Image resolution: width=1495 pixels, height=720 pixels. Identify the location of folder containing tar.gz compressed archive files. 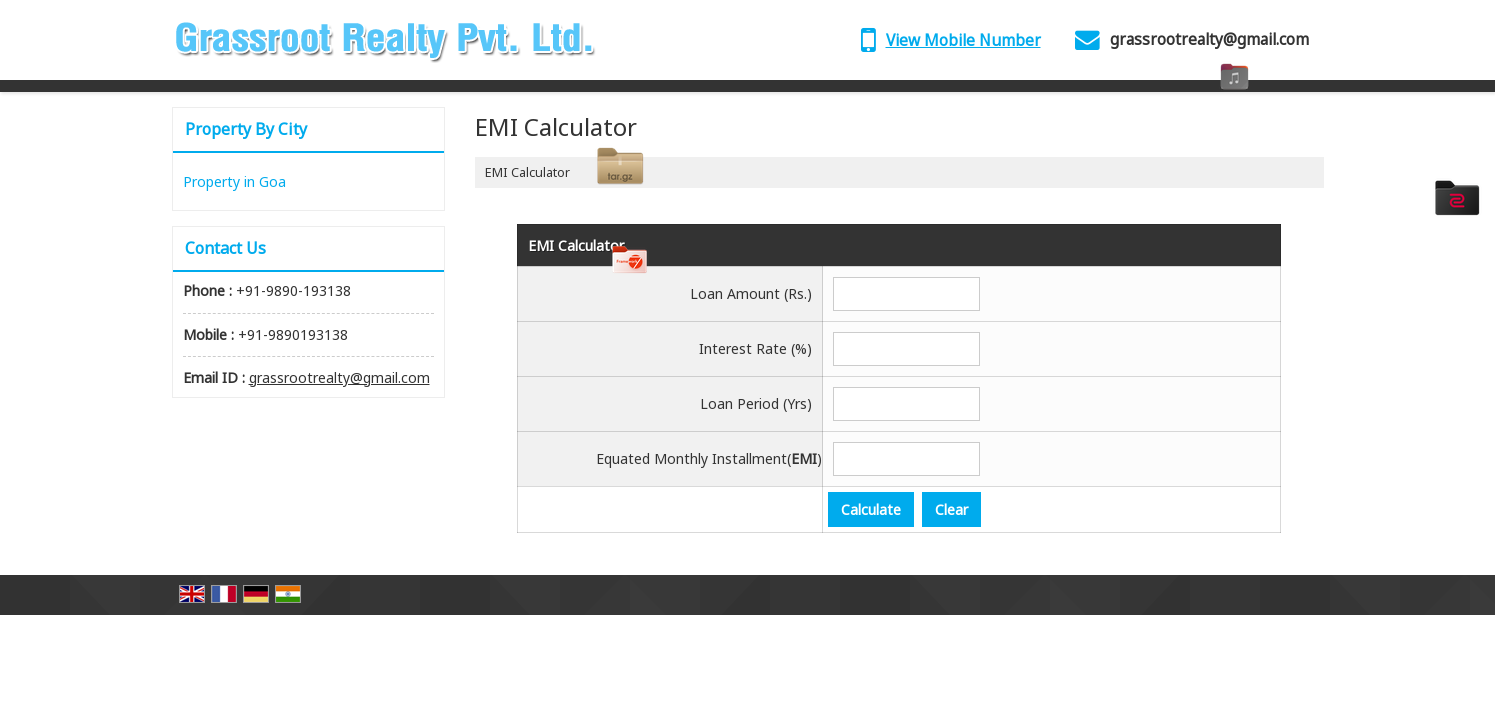
(620, 167).